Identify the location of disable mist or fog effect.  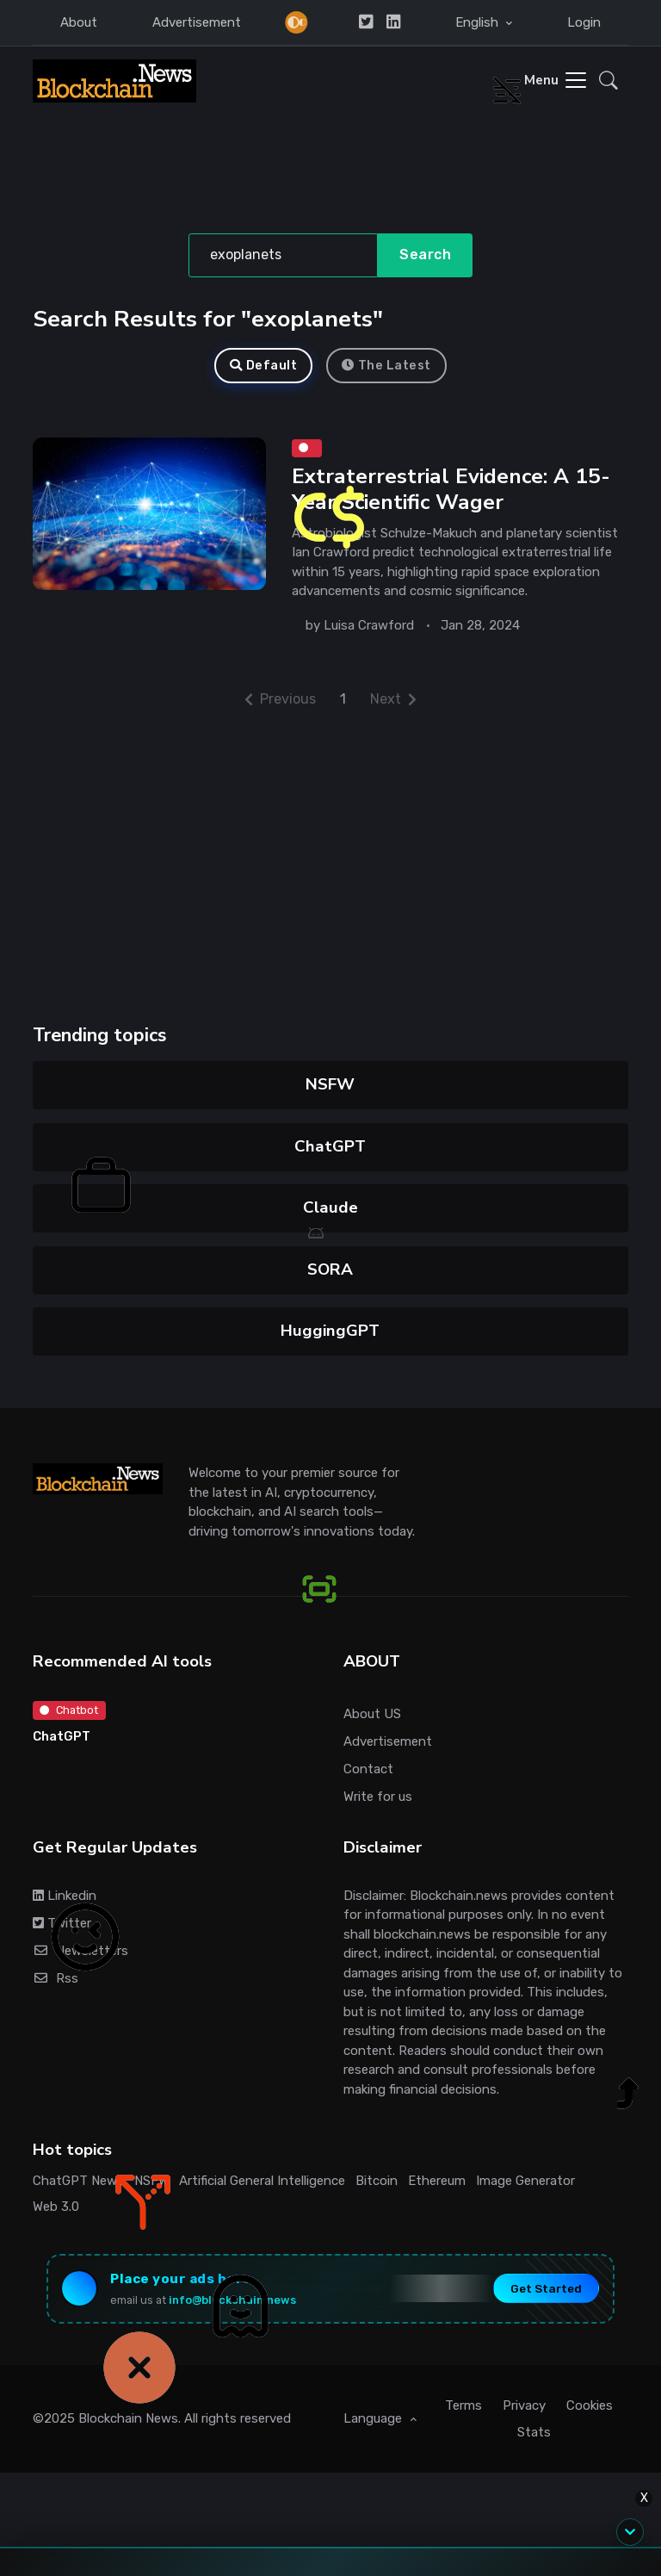
(507, 90).